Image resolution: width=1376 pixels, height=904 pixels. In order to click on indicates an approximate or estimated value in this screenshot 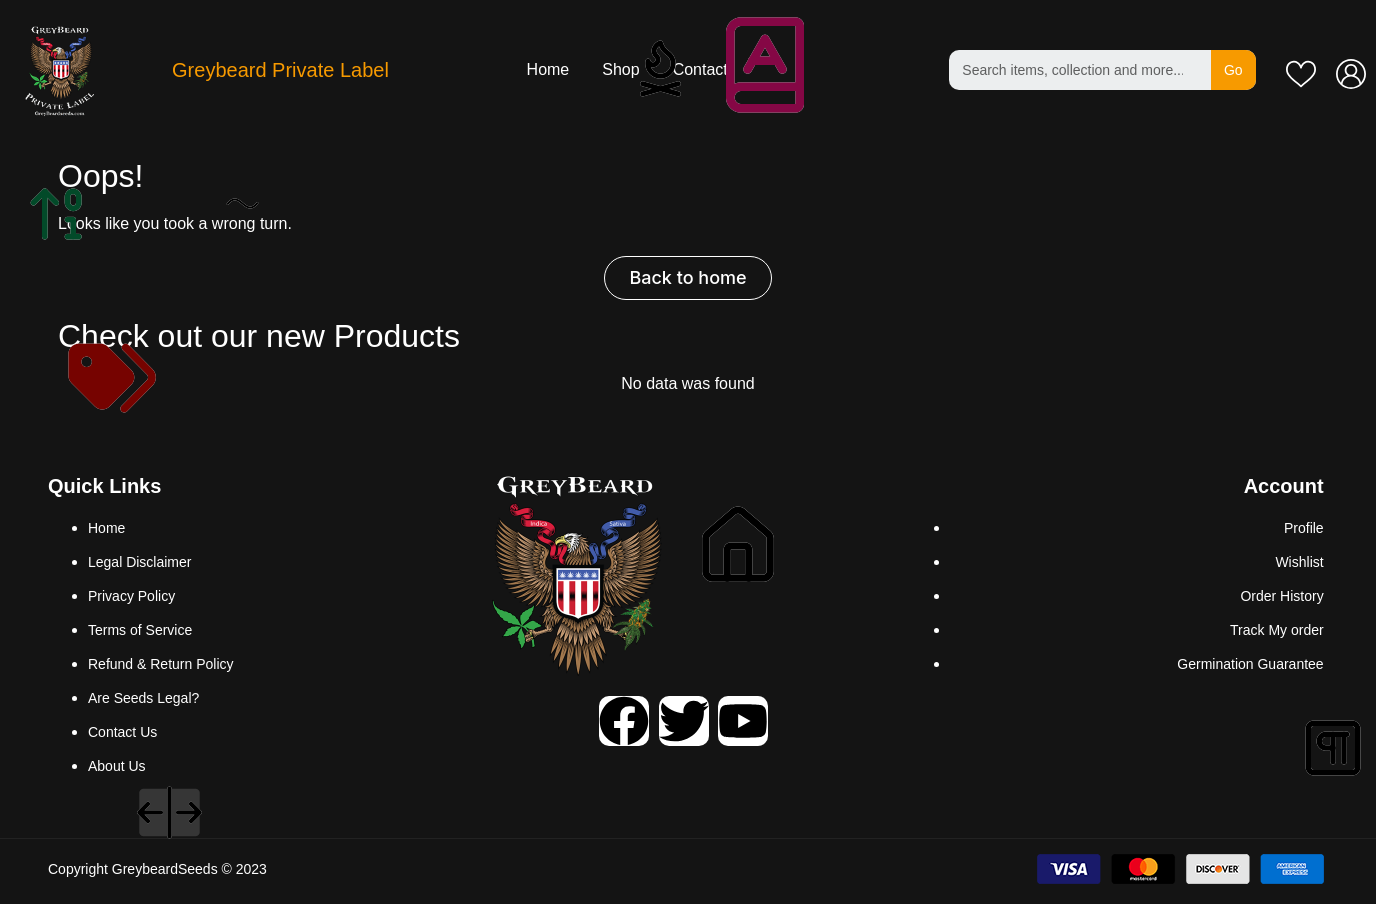, I will do `click(242, 203)`.